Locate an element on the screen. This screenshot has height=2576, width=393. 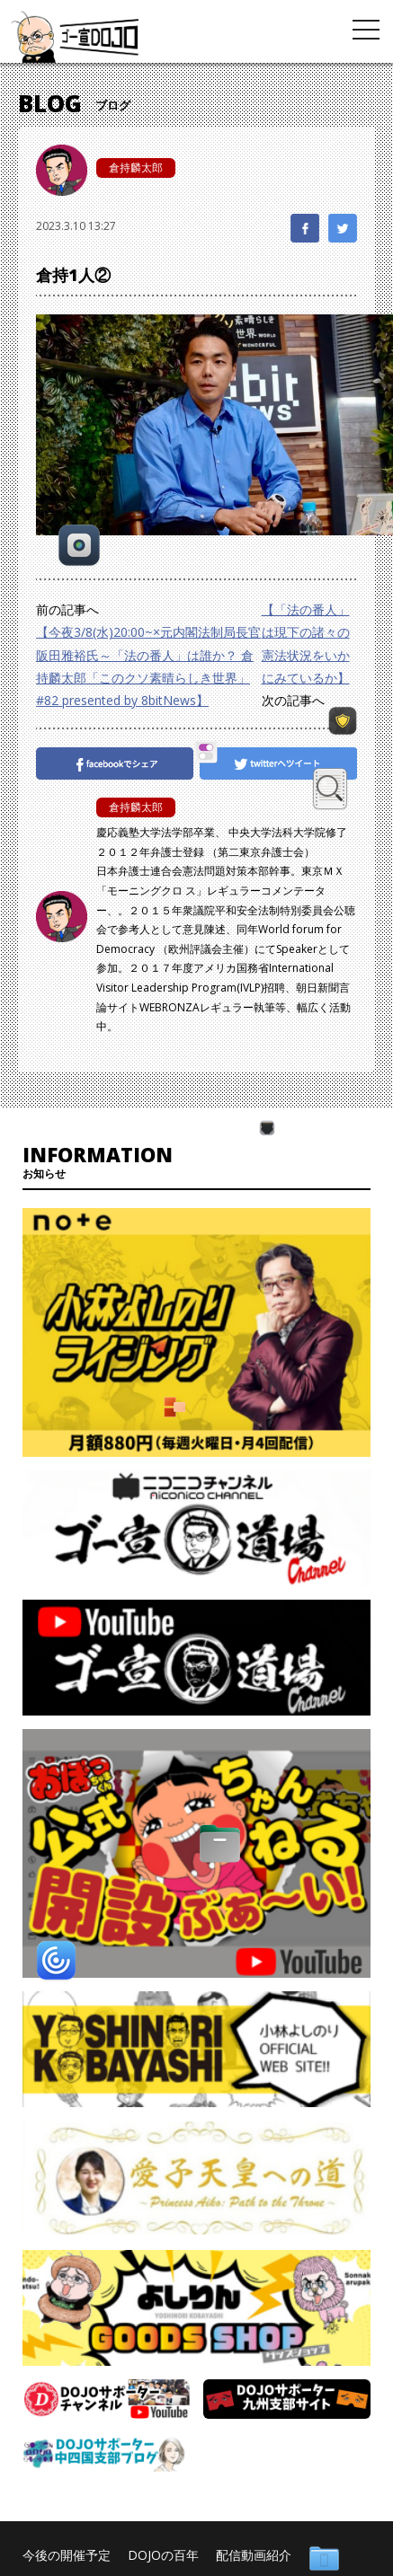
open fondo wallpaper app is located at coordinates (79, 545).